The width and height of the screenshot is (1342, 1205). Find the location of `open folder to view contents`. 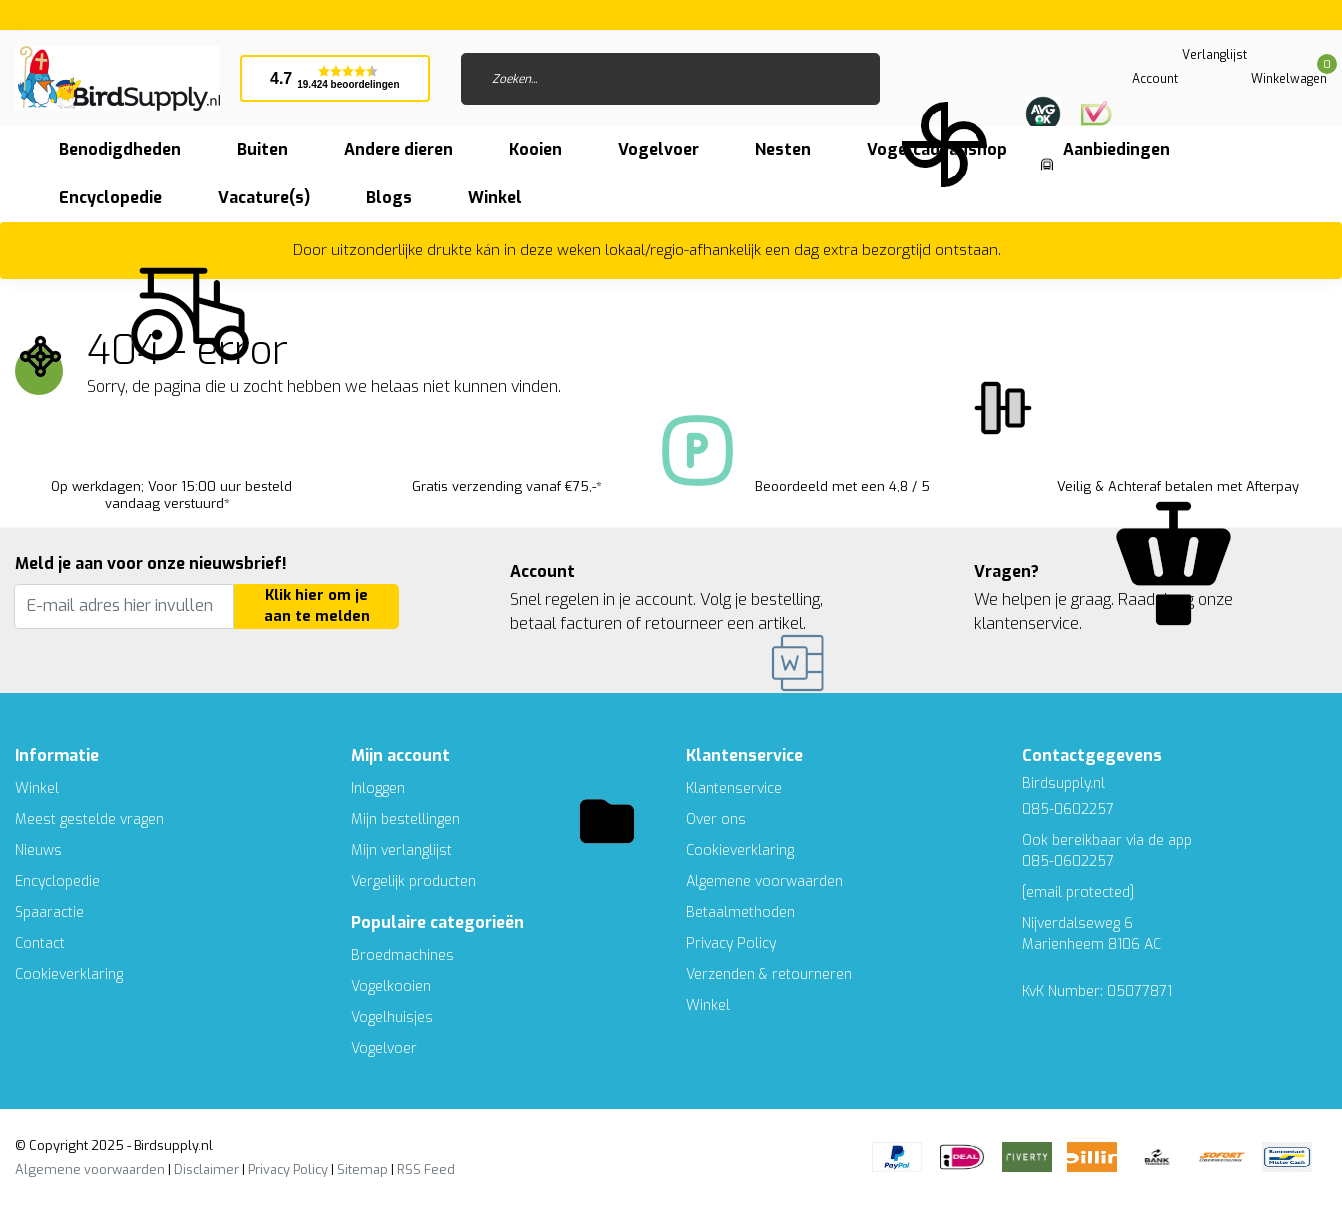

open folder to view contents is located at coordinates (607, 823).